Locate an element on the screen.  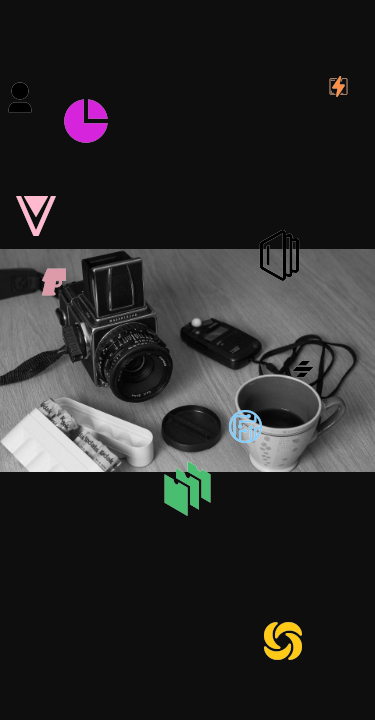
open filen cloud storage app is located at coordinates (245, 426).